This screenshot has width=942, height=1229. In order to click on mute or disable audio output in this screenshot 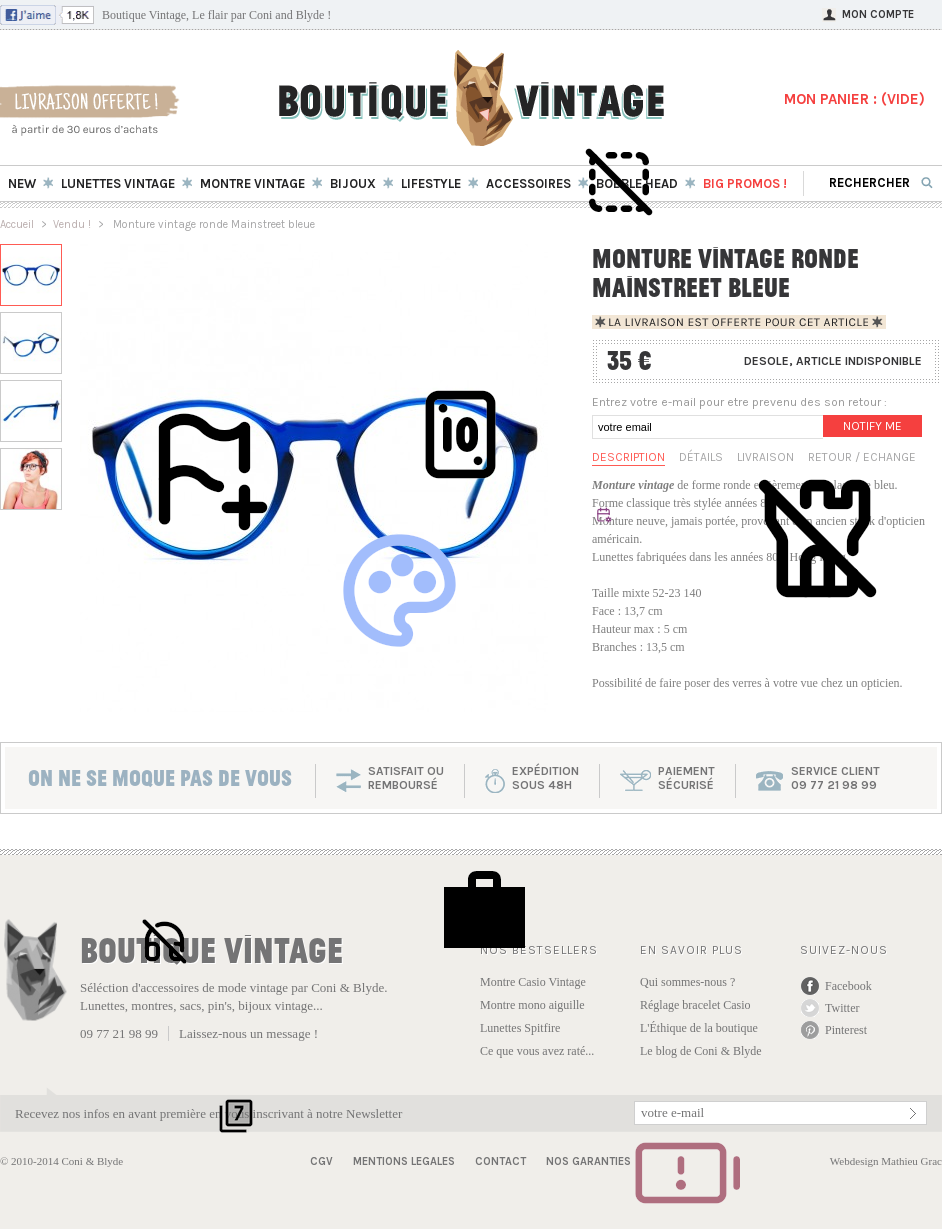, I will do `click(164, 941)`.